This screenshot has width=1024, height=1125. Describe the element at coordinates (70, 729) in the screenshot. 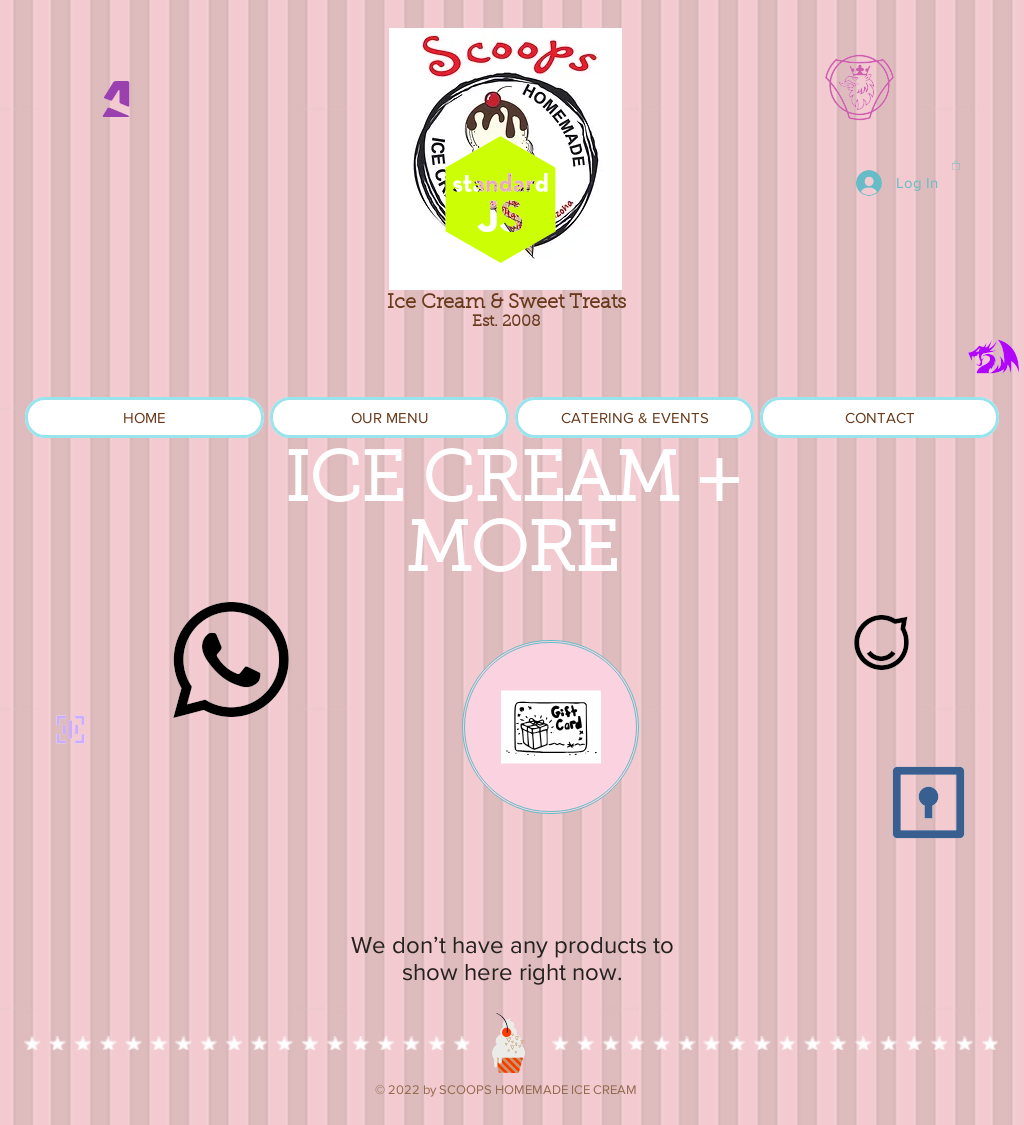

I see `activate voice recognition or speech input` at that location.